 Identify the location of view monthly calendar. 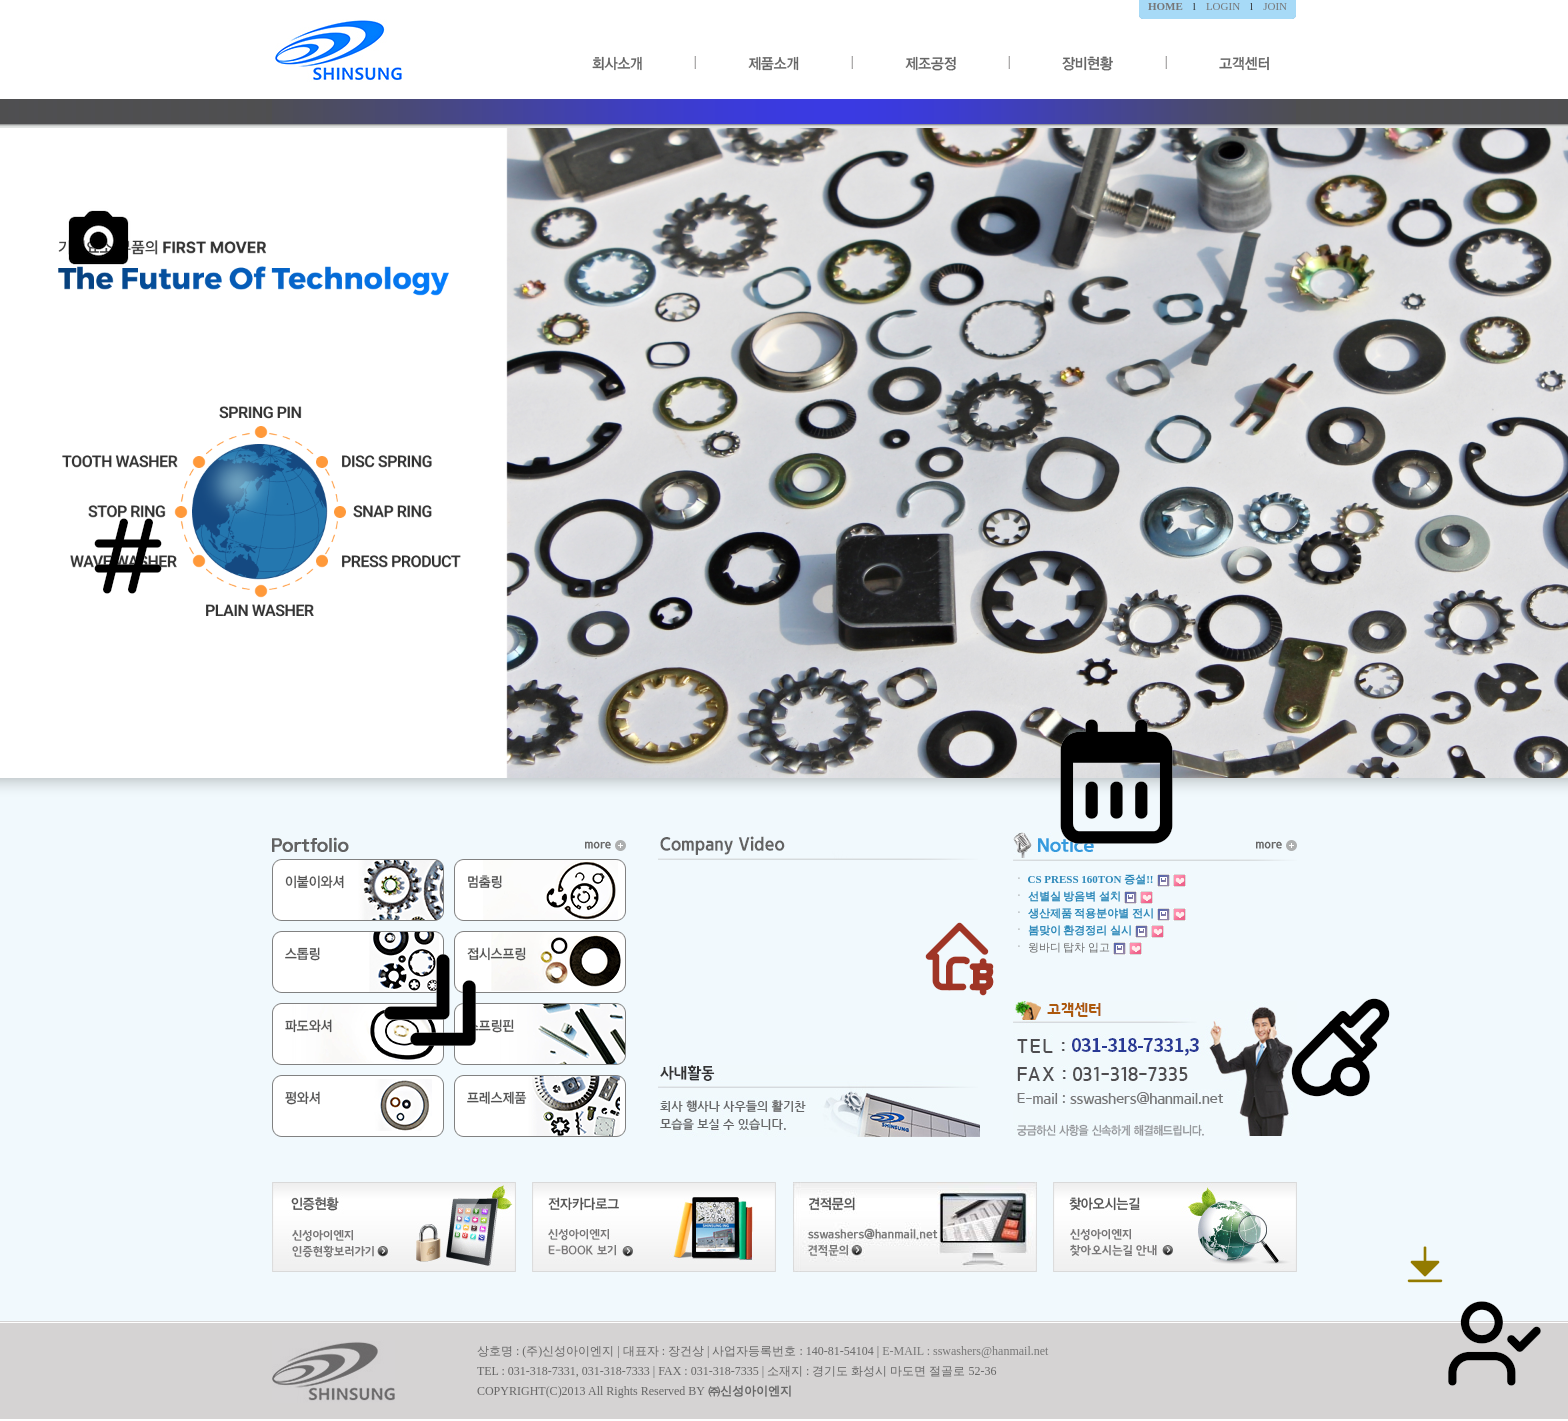
(1116, 781).